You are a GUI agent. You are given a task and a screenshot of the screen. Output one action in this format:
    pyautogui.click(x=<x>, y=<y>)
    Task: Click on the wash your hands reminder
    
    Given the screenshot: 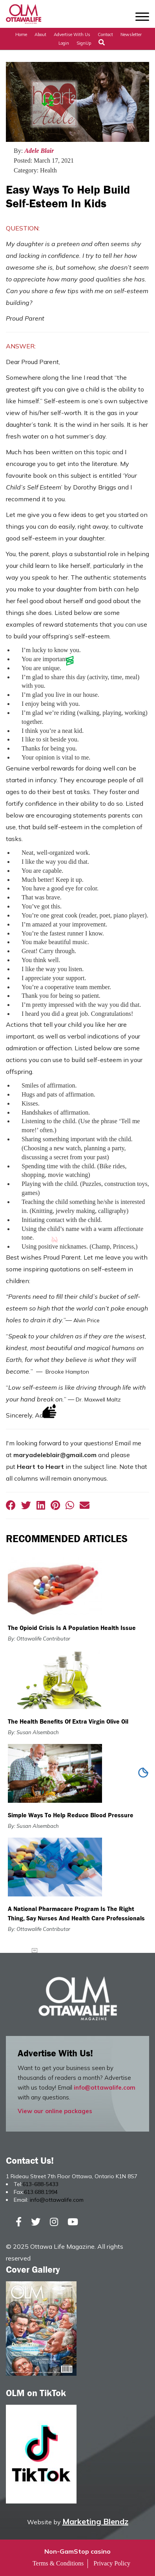 What is the action you would take?
    pyautogui.click(x=50, y=1411)
    